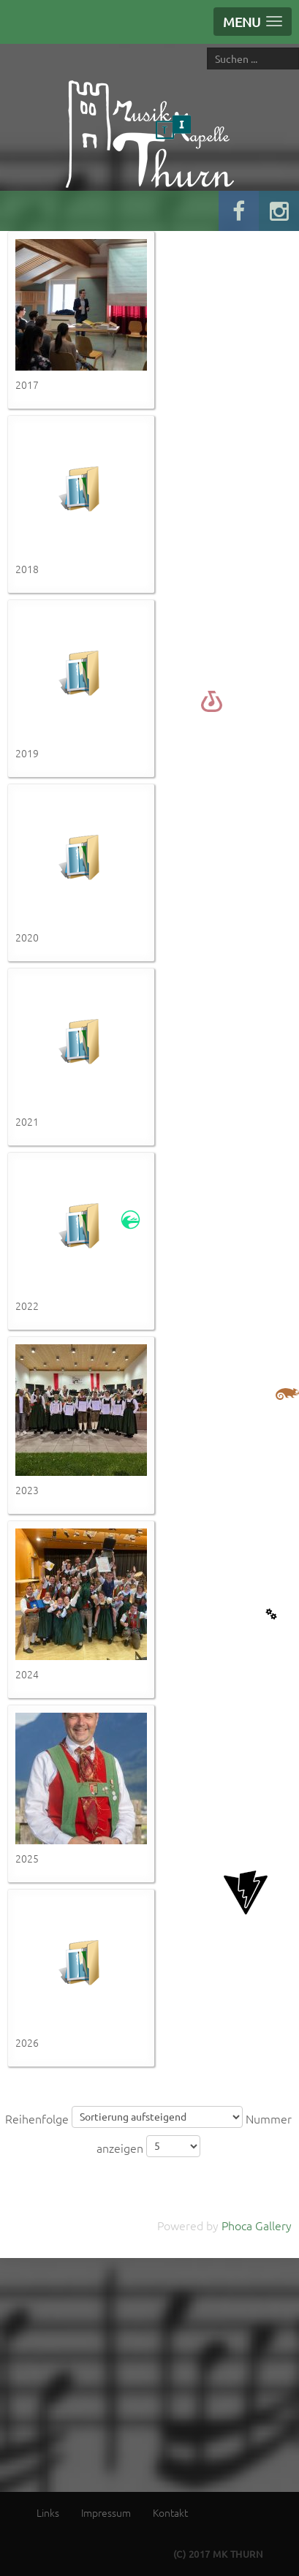 This screenshot has width=299, height=2576. Describe the element at coordinates (287, 1394) in the screenshot. I see `SUSE Linux brand logo` at that location.